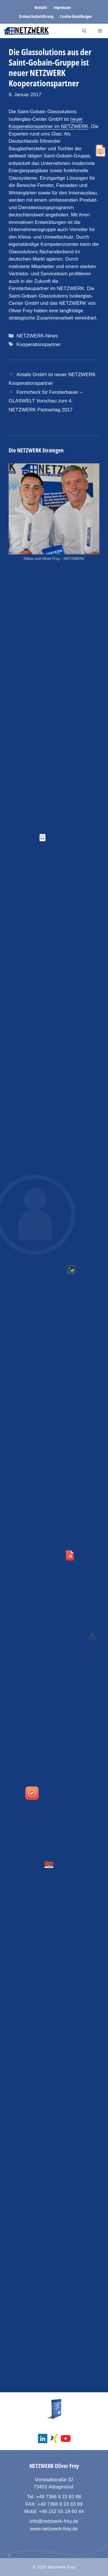 Image resolution: width=108 pixels, height=2576 pixels. I want to click on open pokémon repeat ball themed folder, so click(49, 1865).